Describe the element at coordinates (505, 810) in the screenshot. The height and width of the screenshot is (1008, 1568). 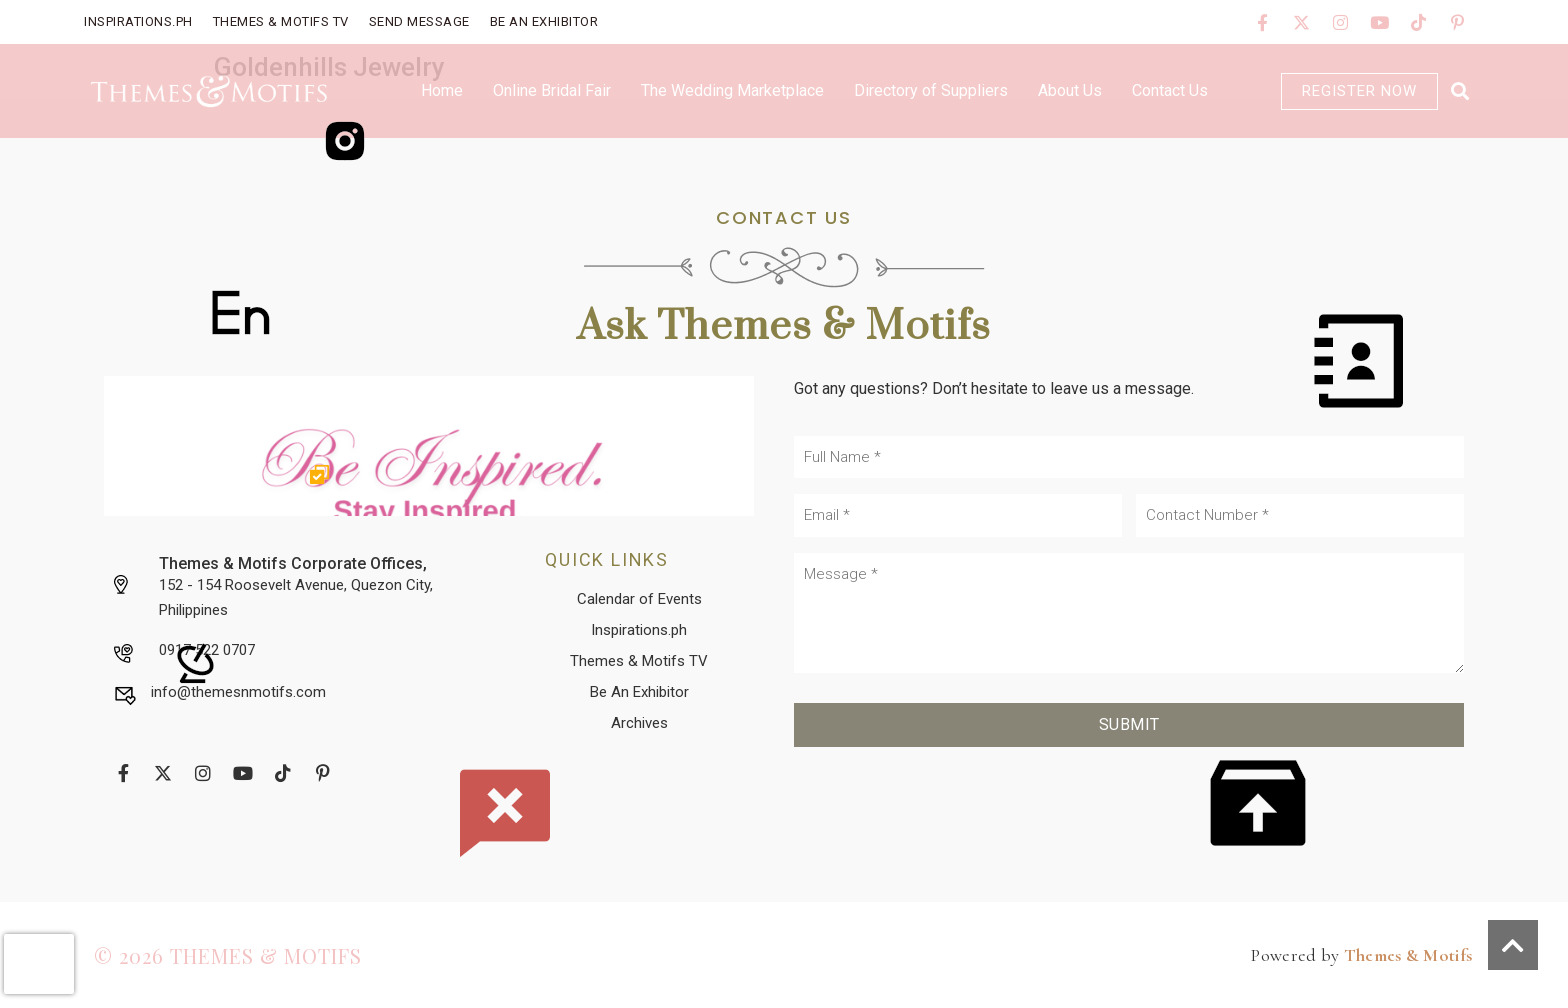
I see `delete a conversation` at that location.